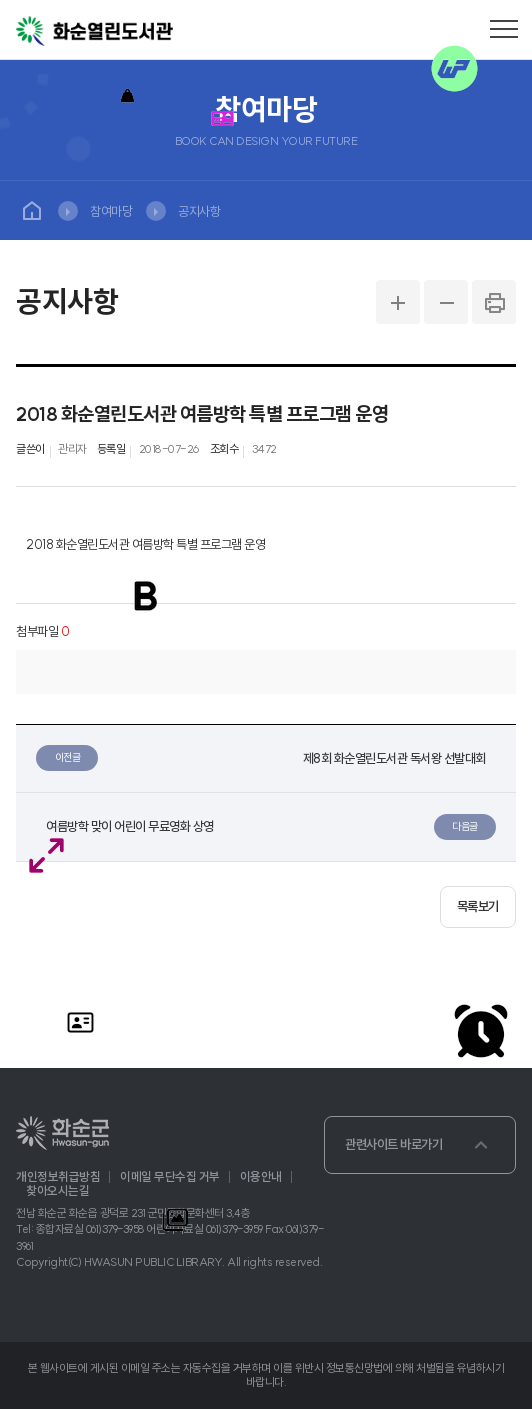 This screenshot has width=532, height=1409. I want to click on set an alarm or timer, so click(481, 1031).